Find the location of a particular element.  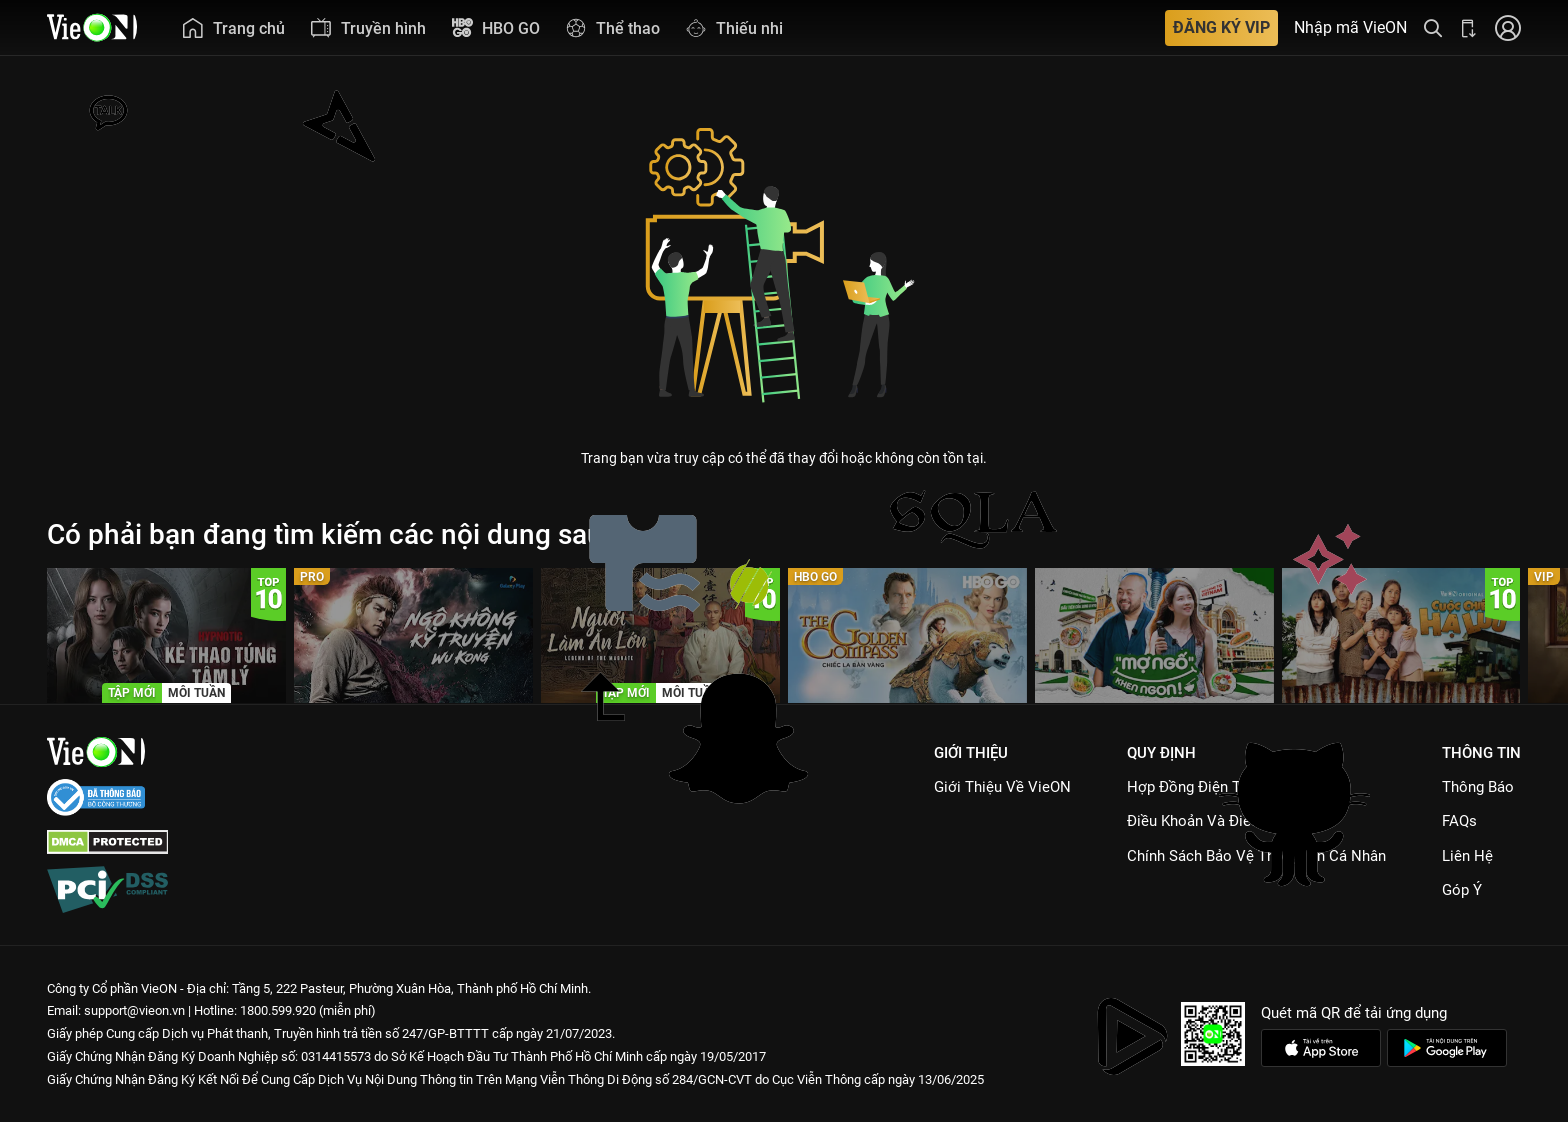

open refined github browser extension is located at coordinates (1294, 814).